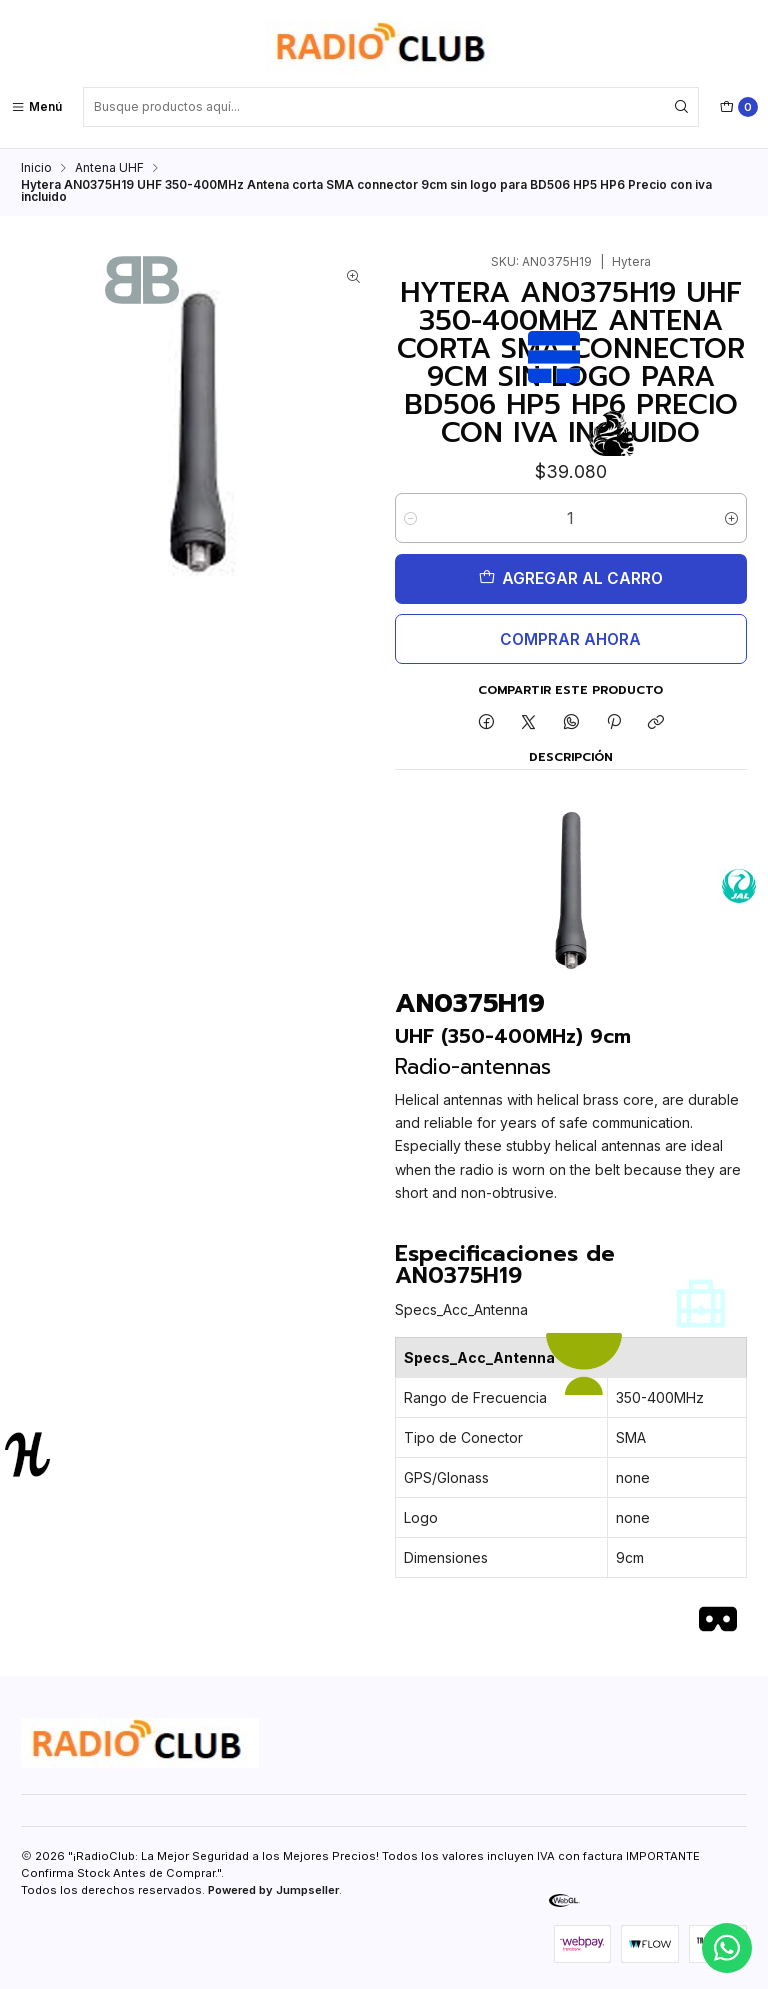 The width and height of the screenshot is (768, 1989). I want to click on WebGL technology logo, so click(564, 1900).